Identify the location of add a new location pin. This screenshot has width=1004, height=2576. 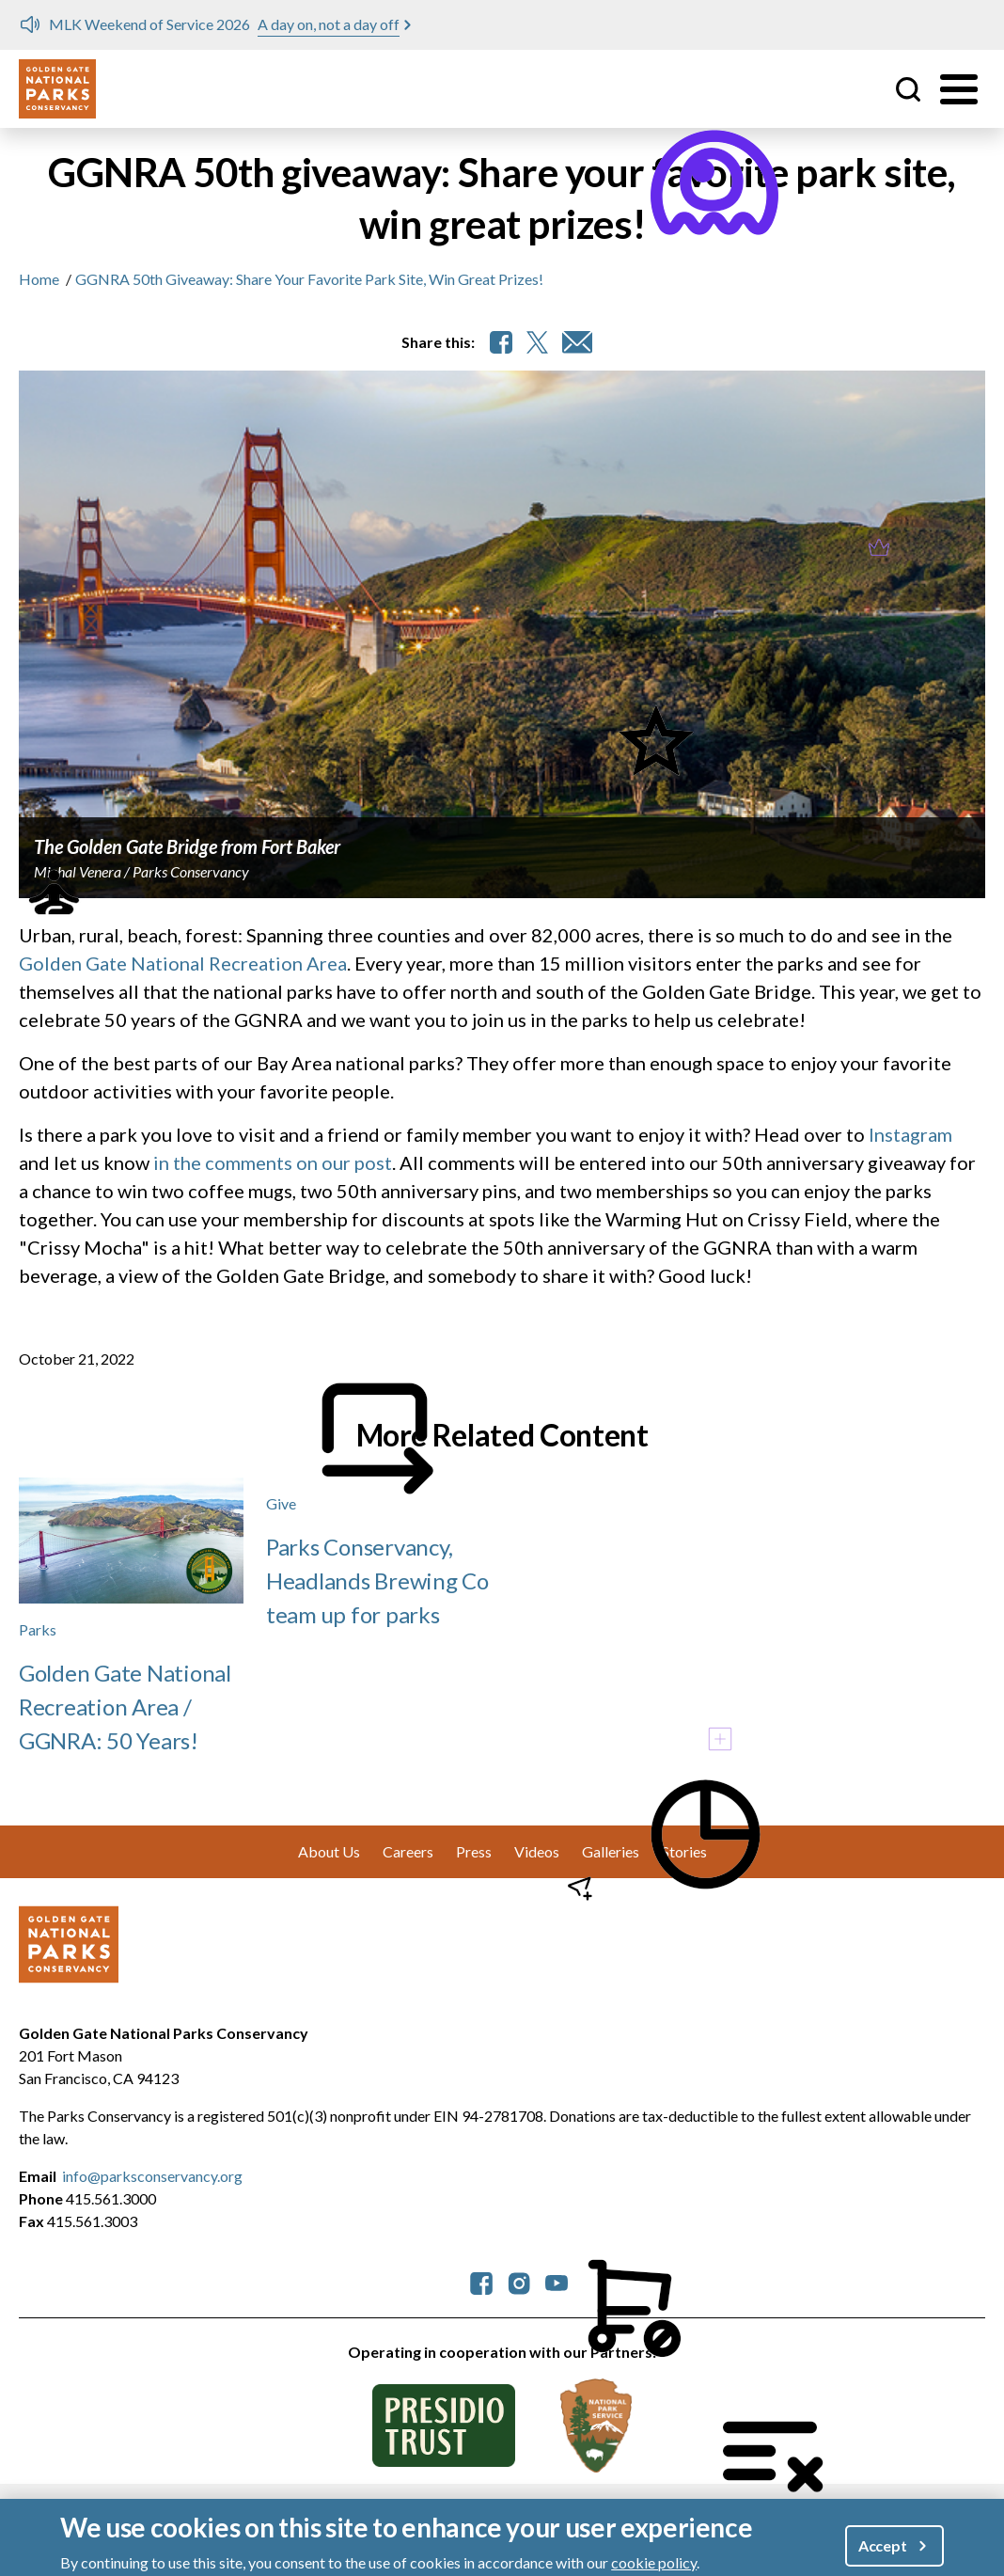
(579, 1888).